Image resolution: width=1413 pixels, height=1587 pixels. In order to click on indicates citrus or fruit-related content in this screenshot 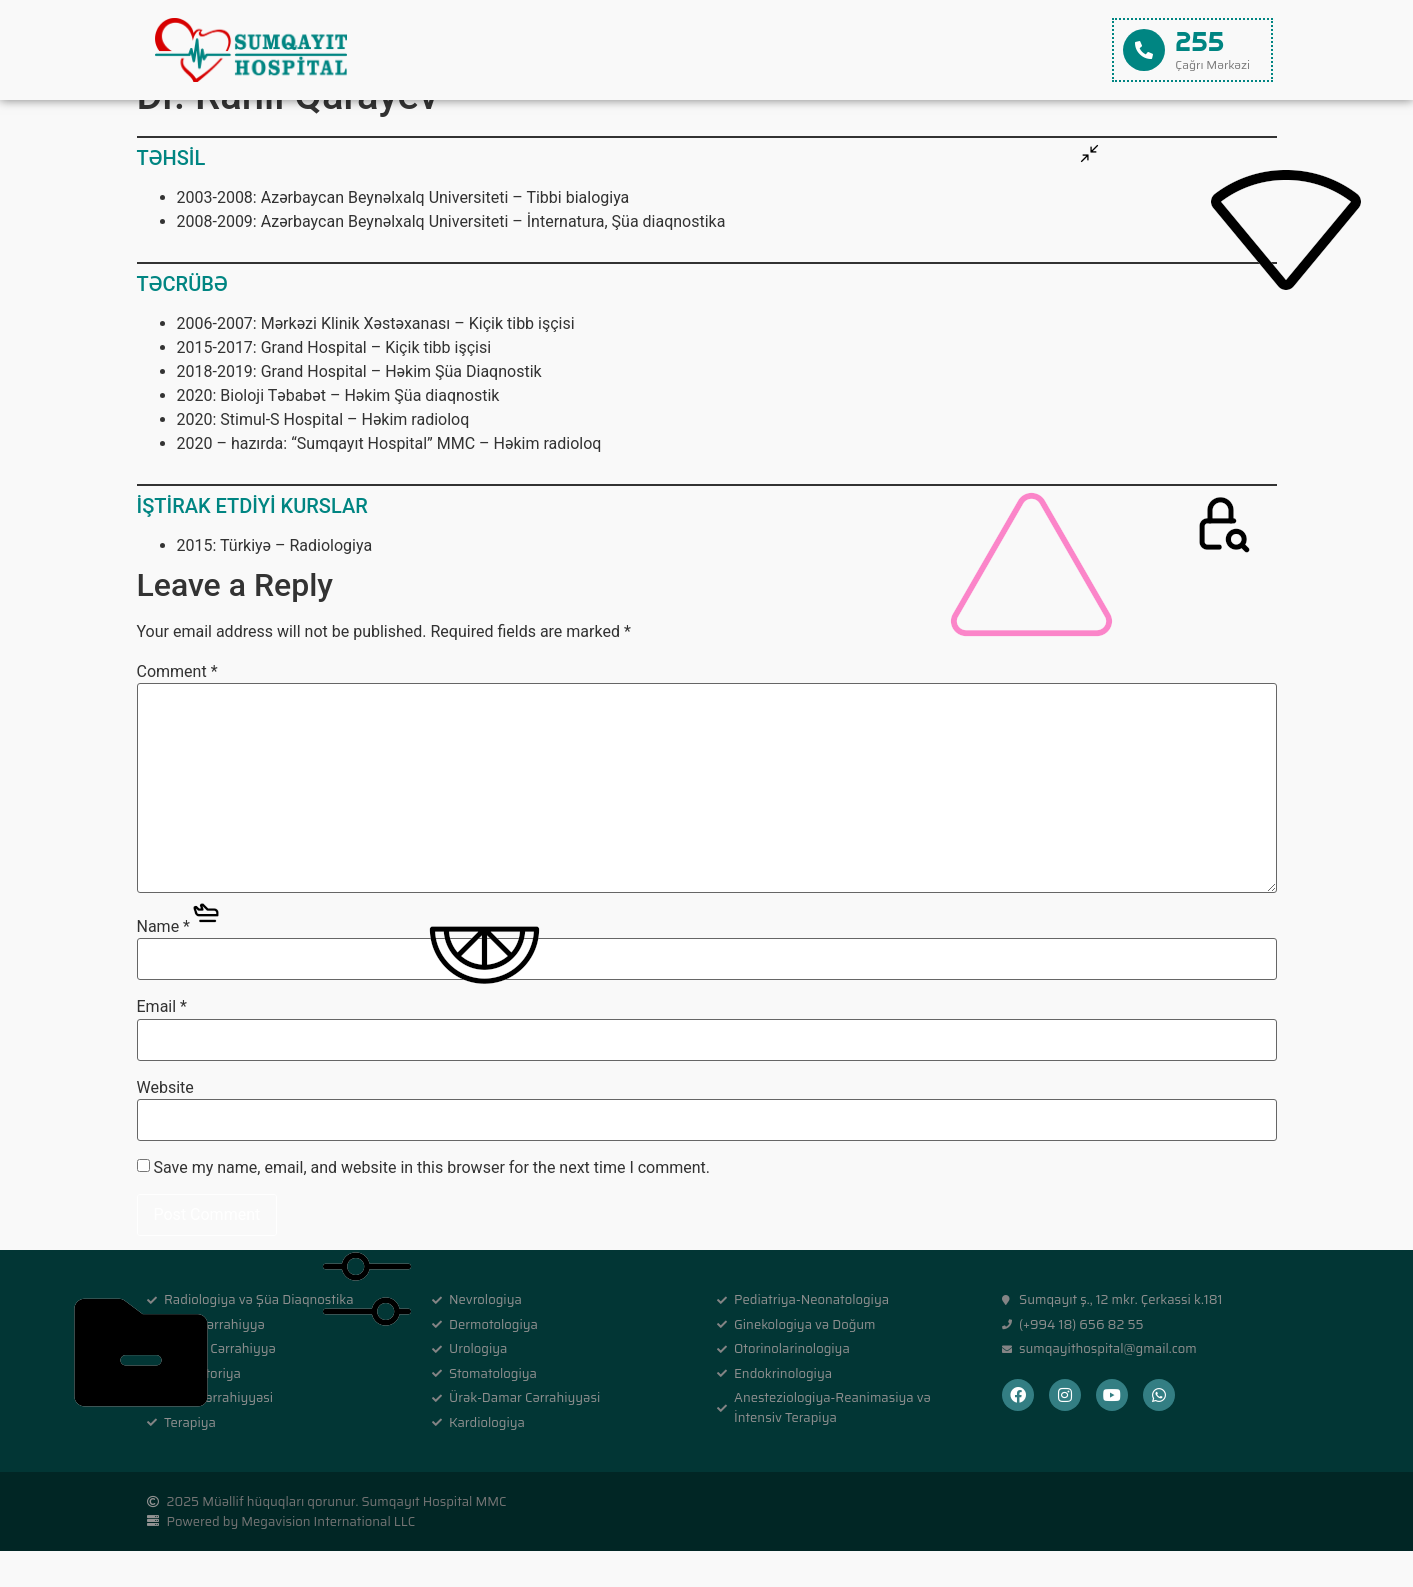, I will do `click(484, 946)`.